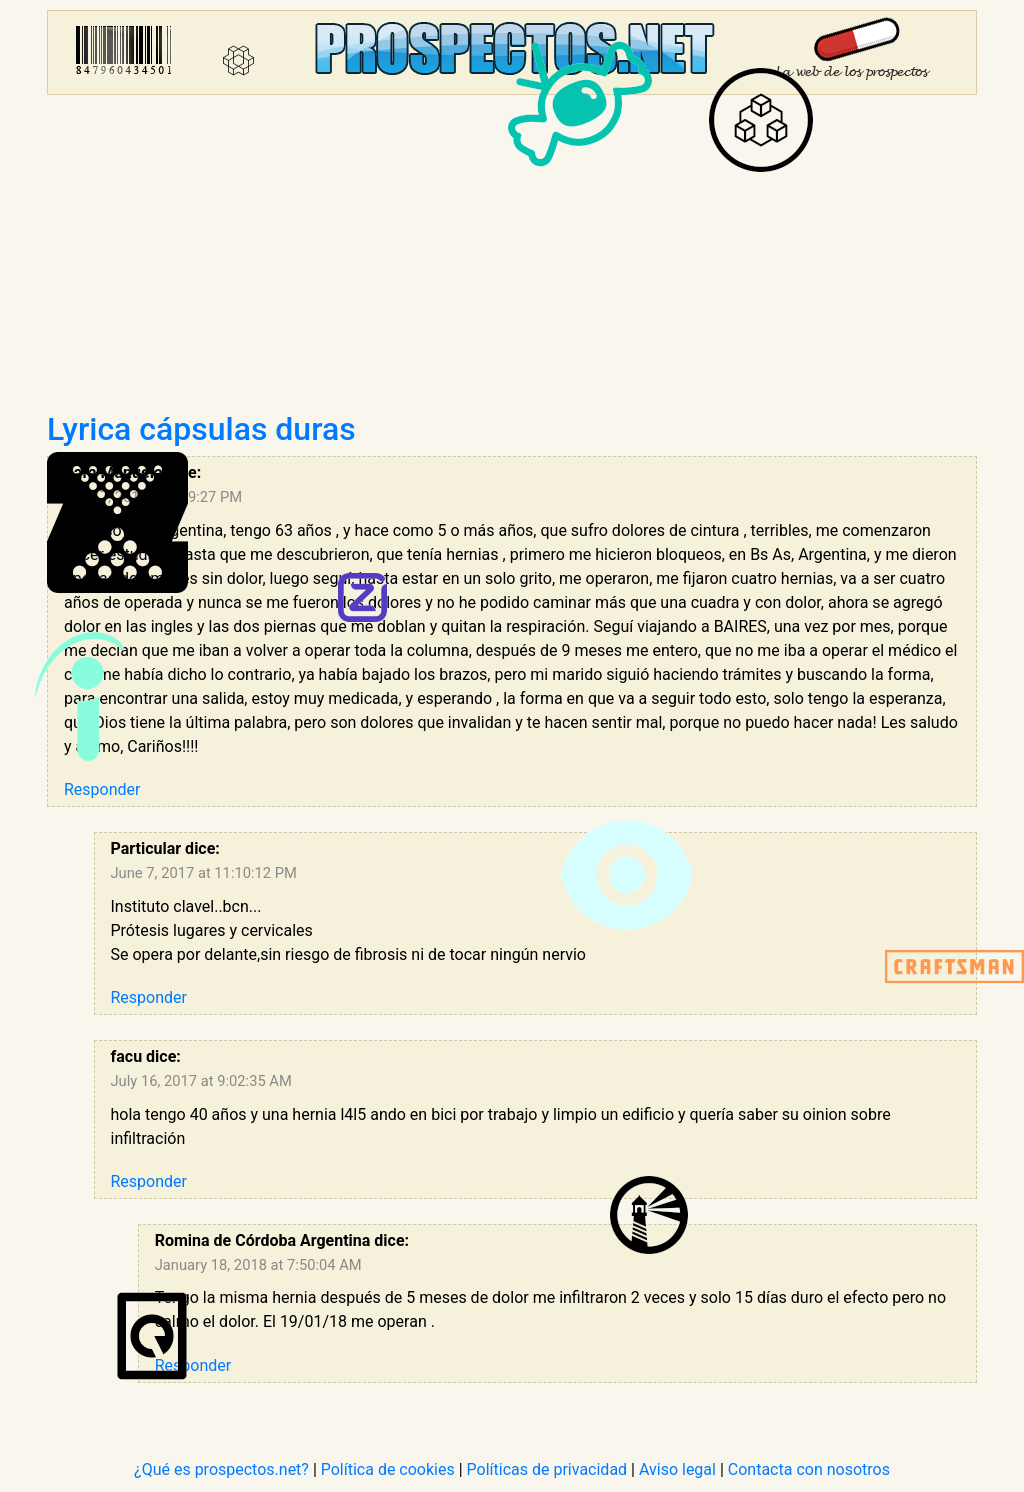 This screenshot has height=1492, width=1024. I want to click on recover data from device, so click(152, 1336).